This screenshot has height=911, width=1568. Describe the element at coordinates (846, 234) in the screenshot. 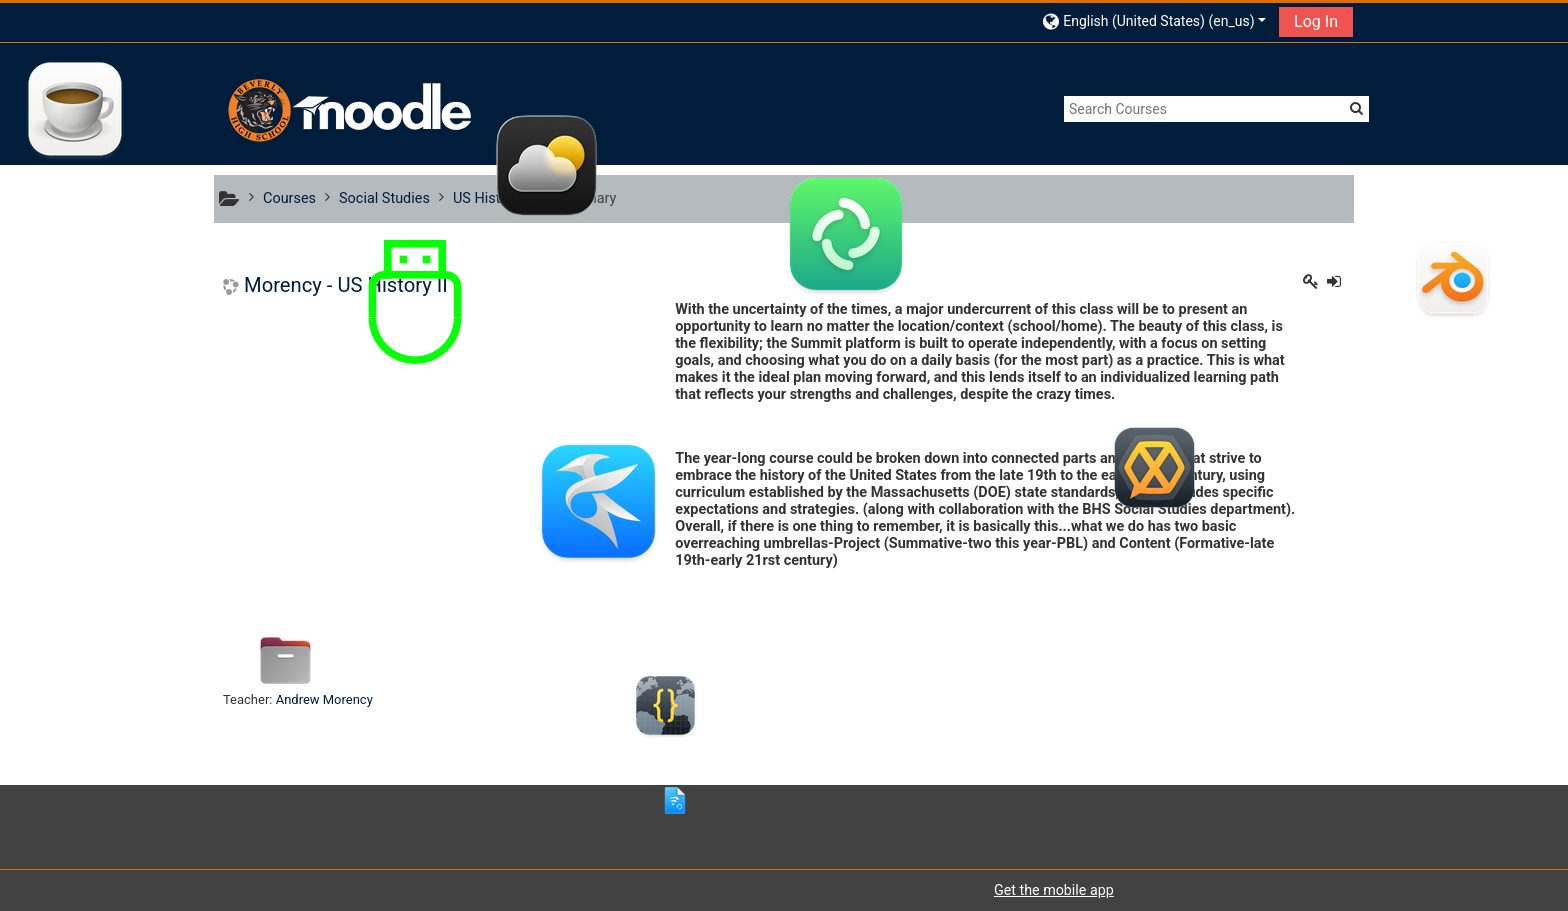

I see `open Element messaging app` at that location.